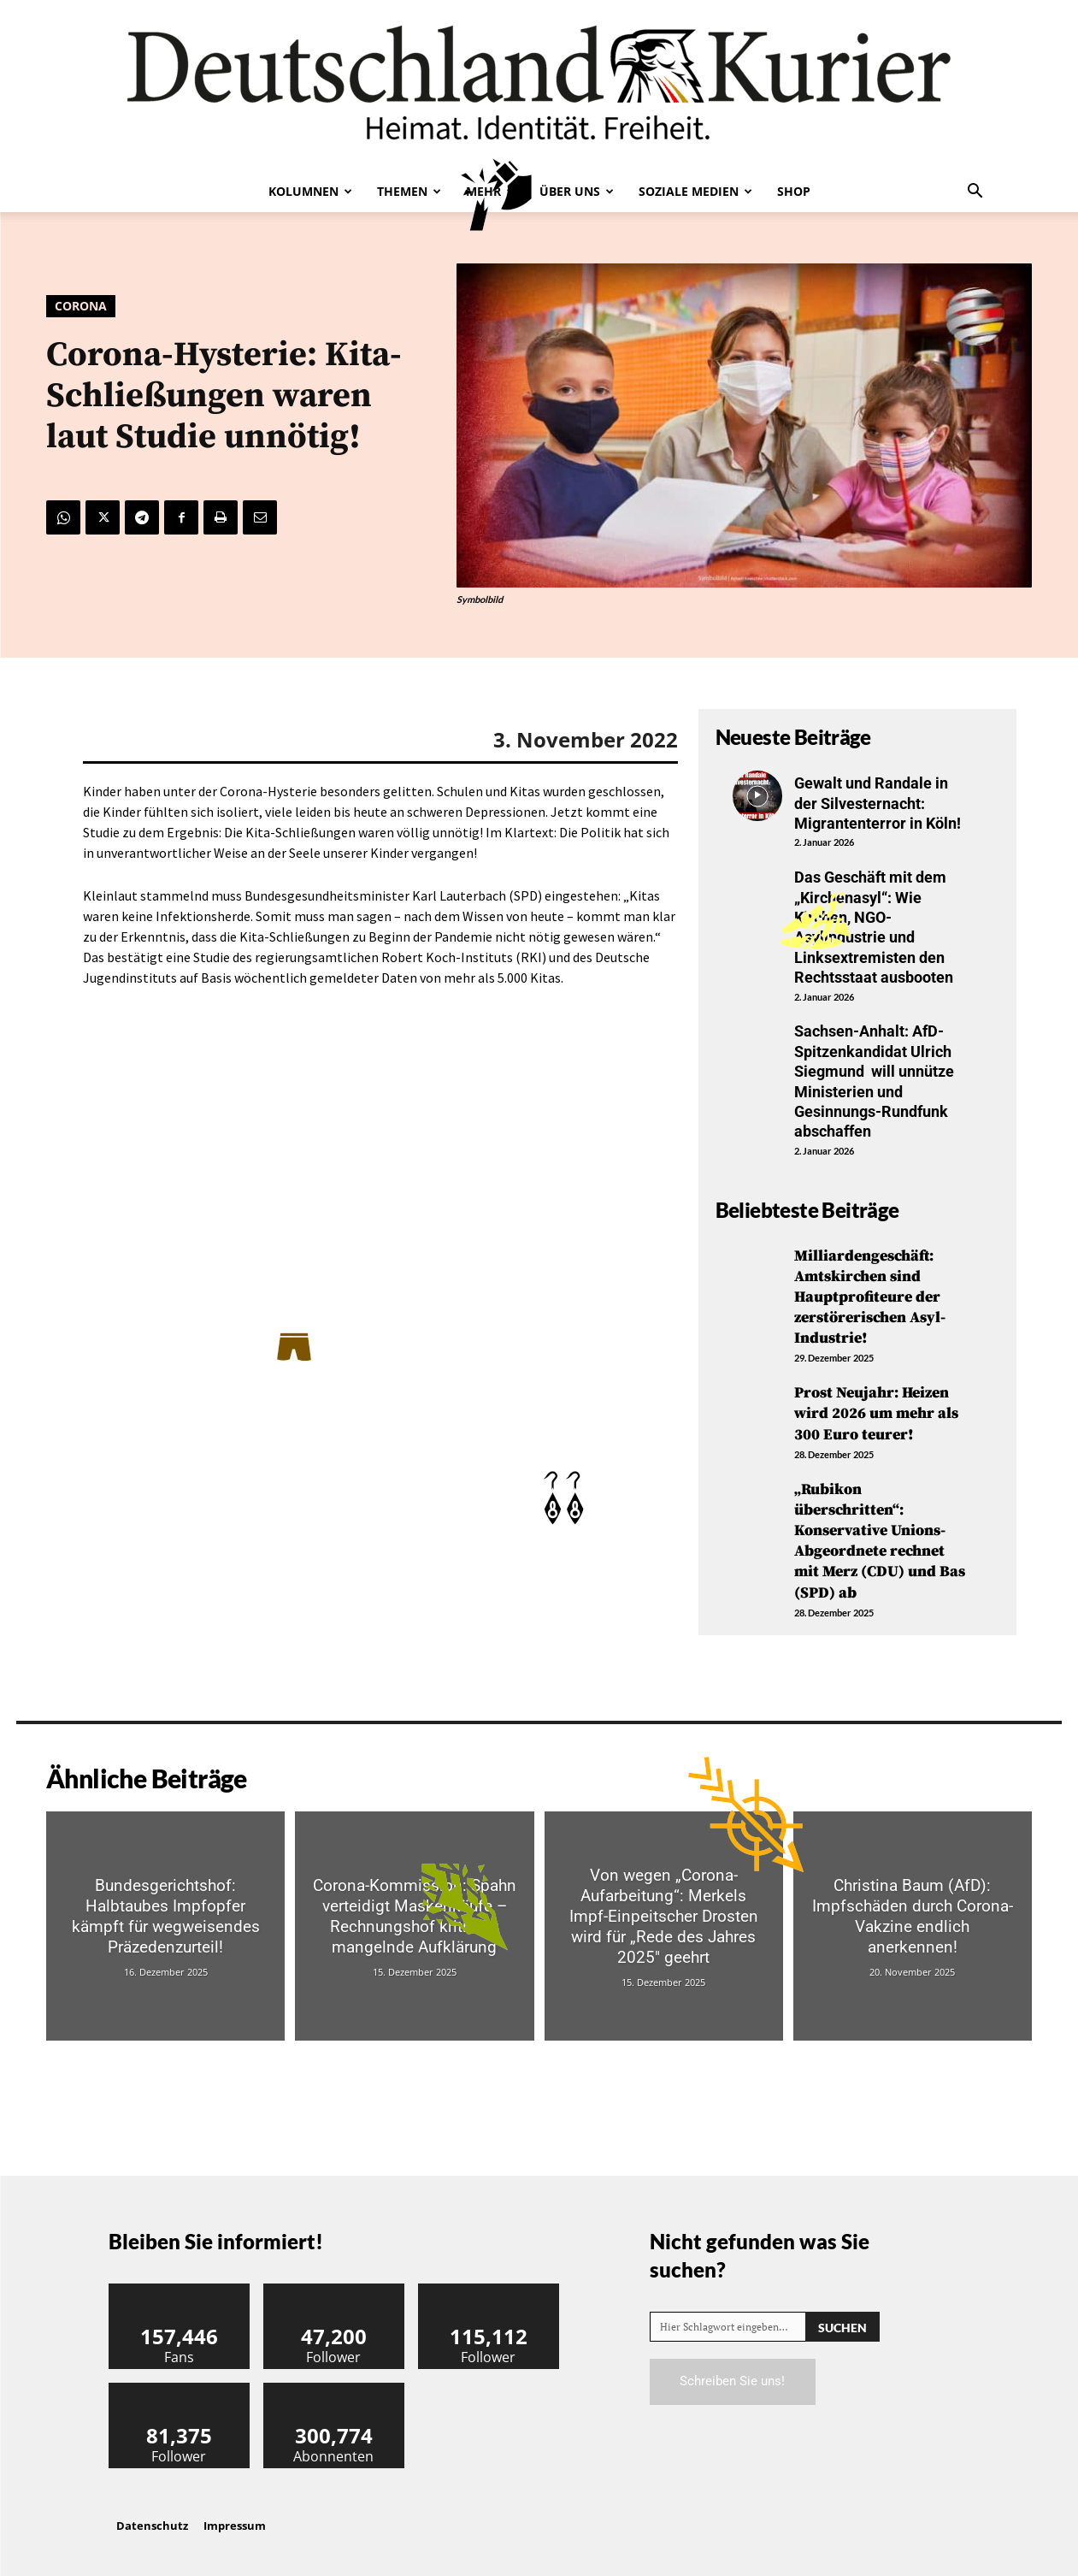 Image resolution: width=1078 pixels, height=2576 pixels. I want to click on select ice spear ability or spell, so click(464, 1906).